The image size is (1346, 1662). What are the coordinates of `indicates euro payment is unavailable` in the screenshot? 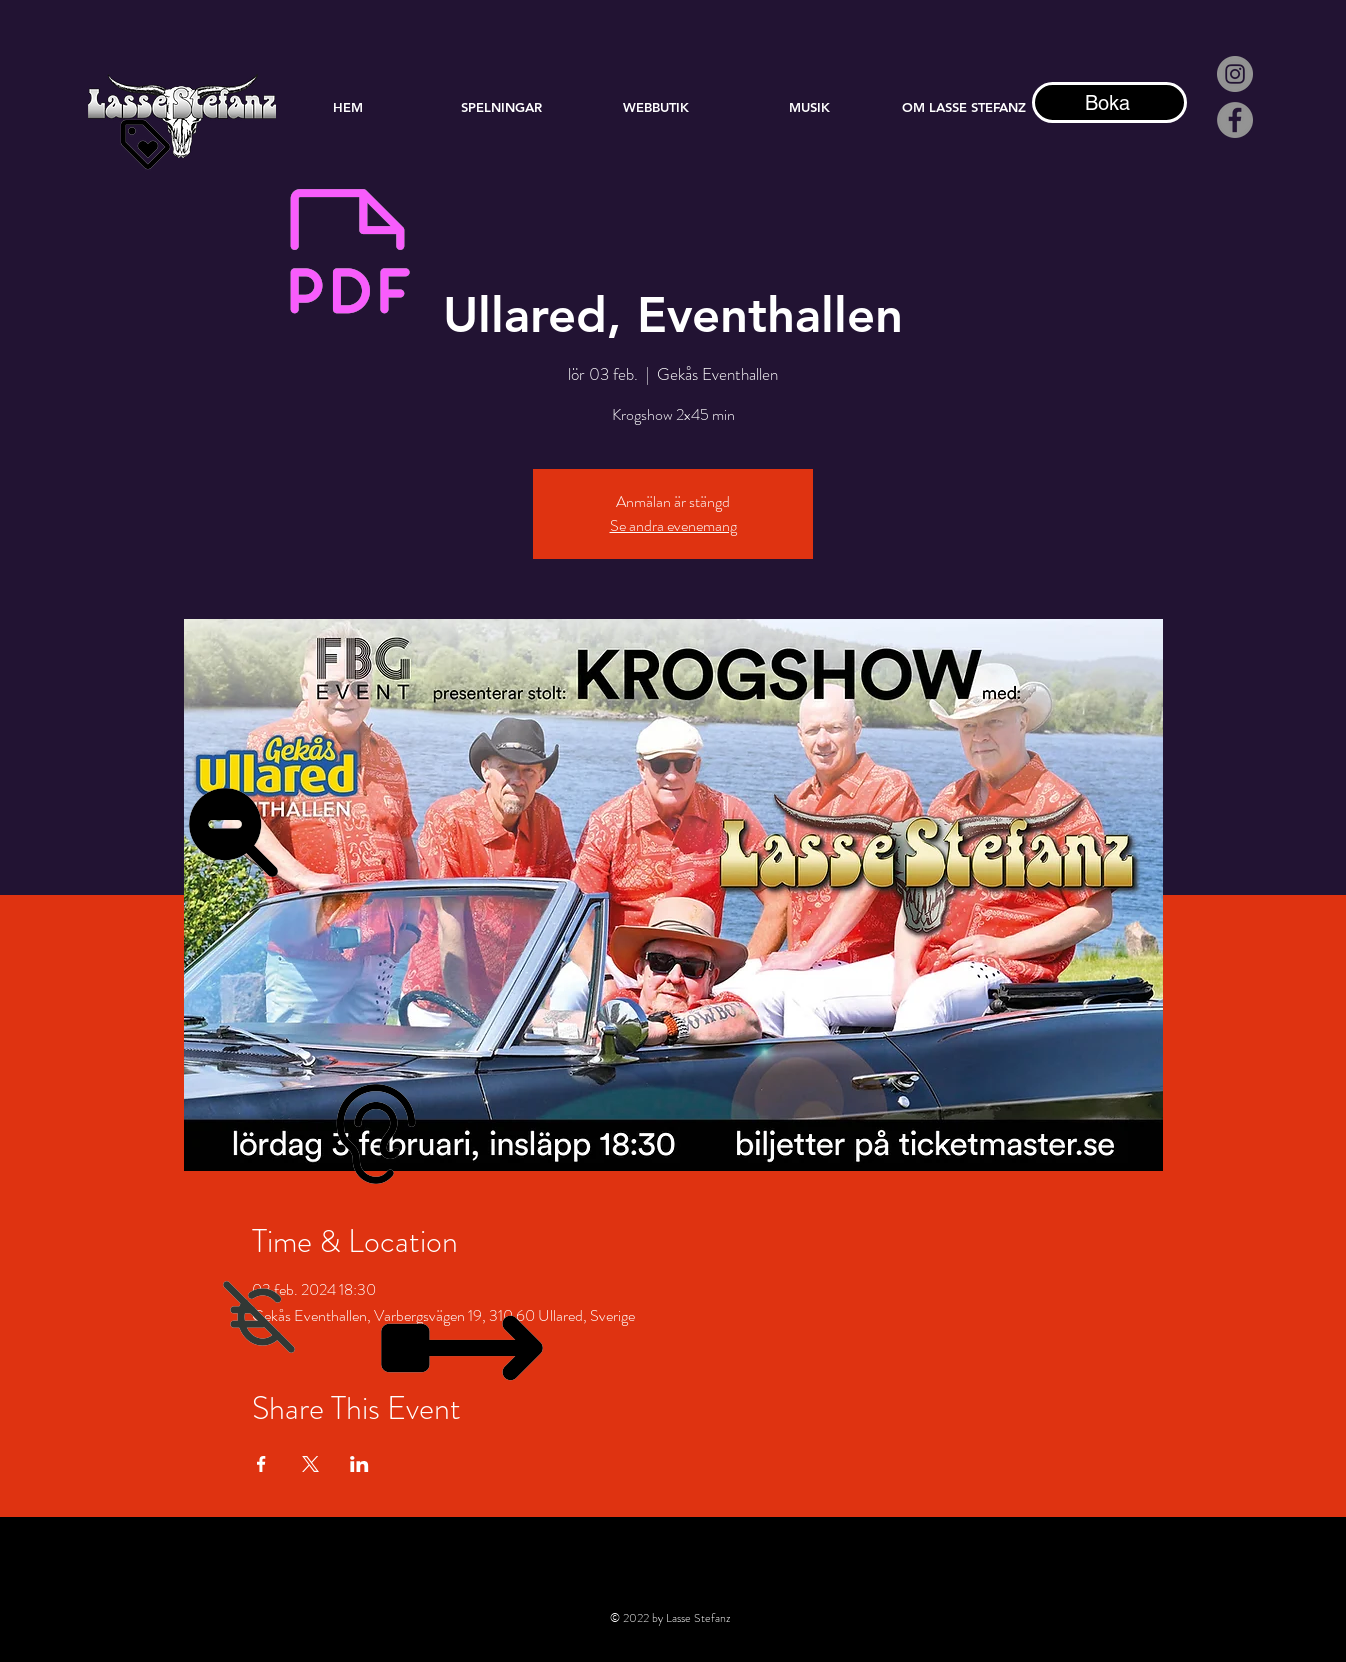 It's located at (259, 1317).